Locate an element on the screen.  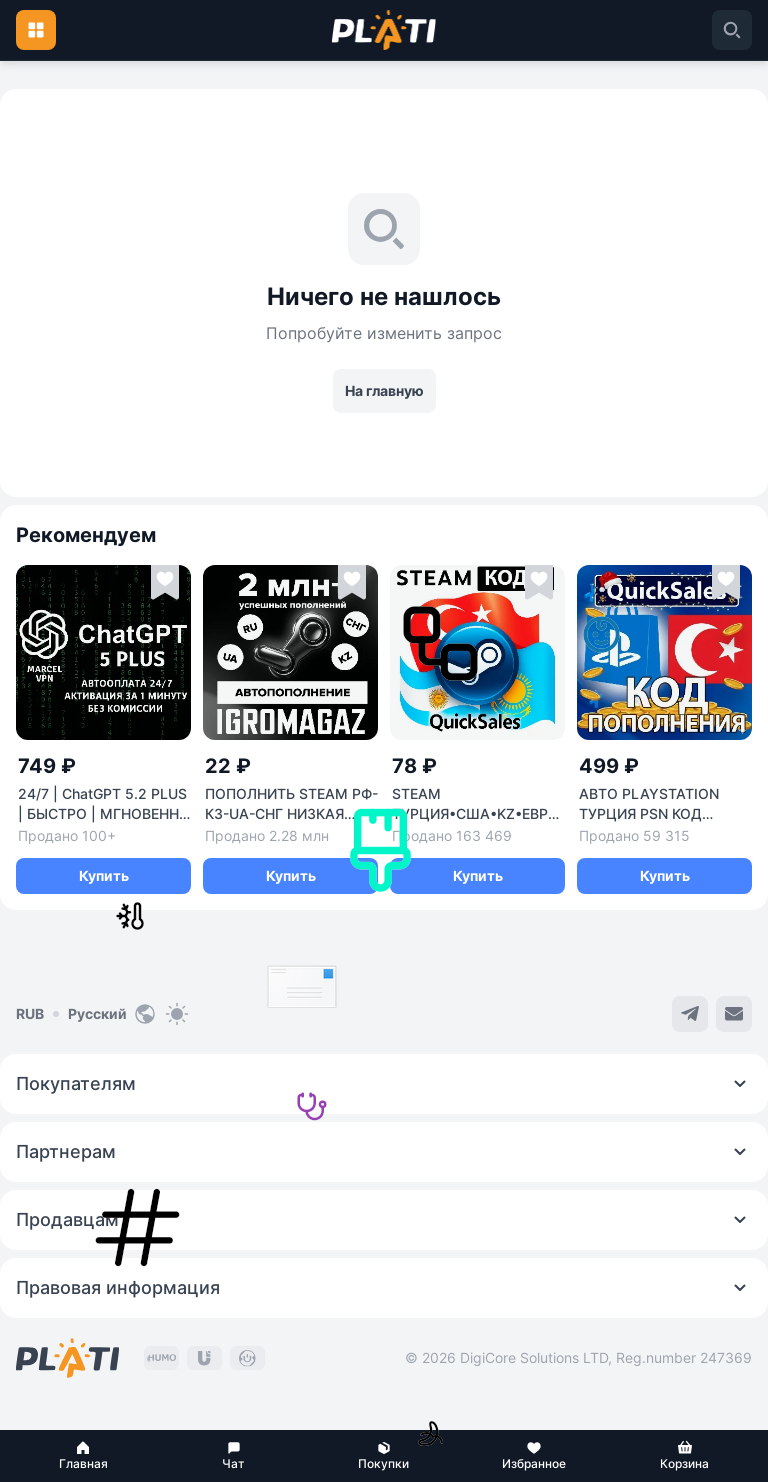
indicates cold temperature or freezing conditions is located at coordinates (130, 916).